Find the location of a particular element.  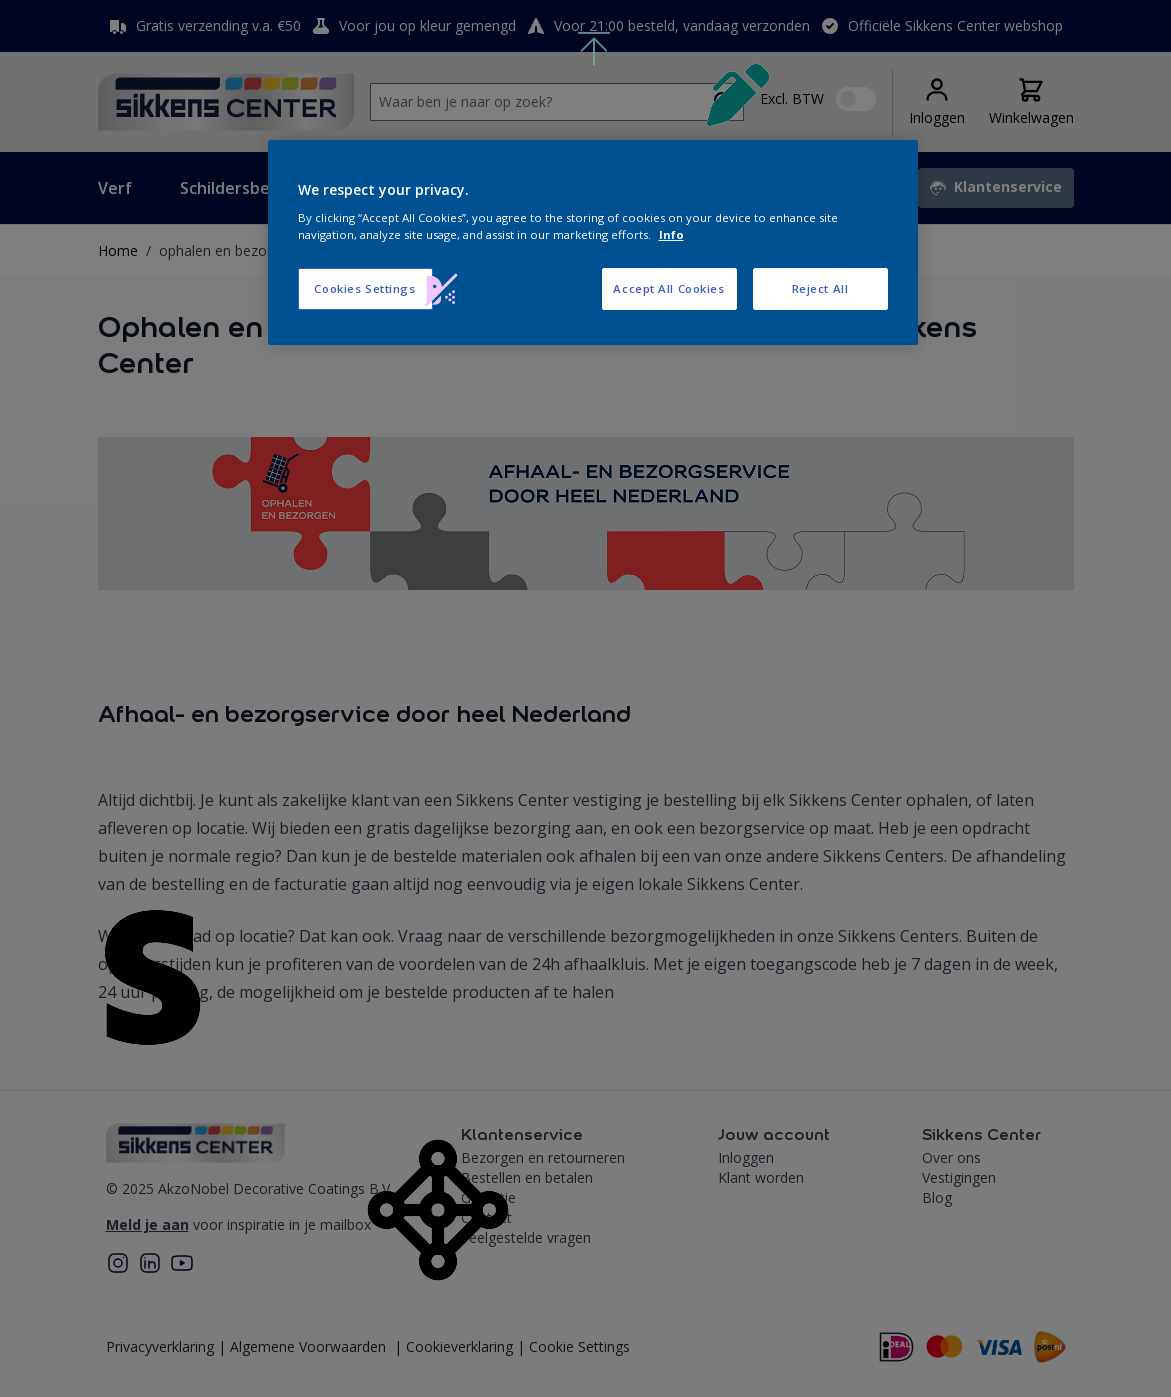

edit or modify content is located at coordinates (738, 95).